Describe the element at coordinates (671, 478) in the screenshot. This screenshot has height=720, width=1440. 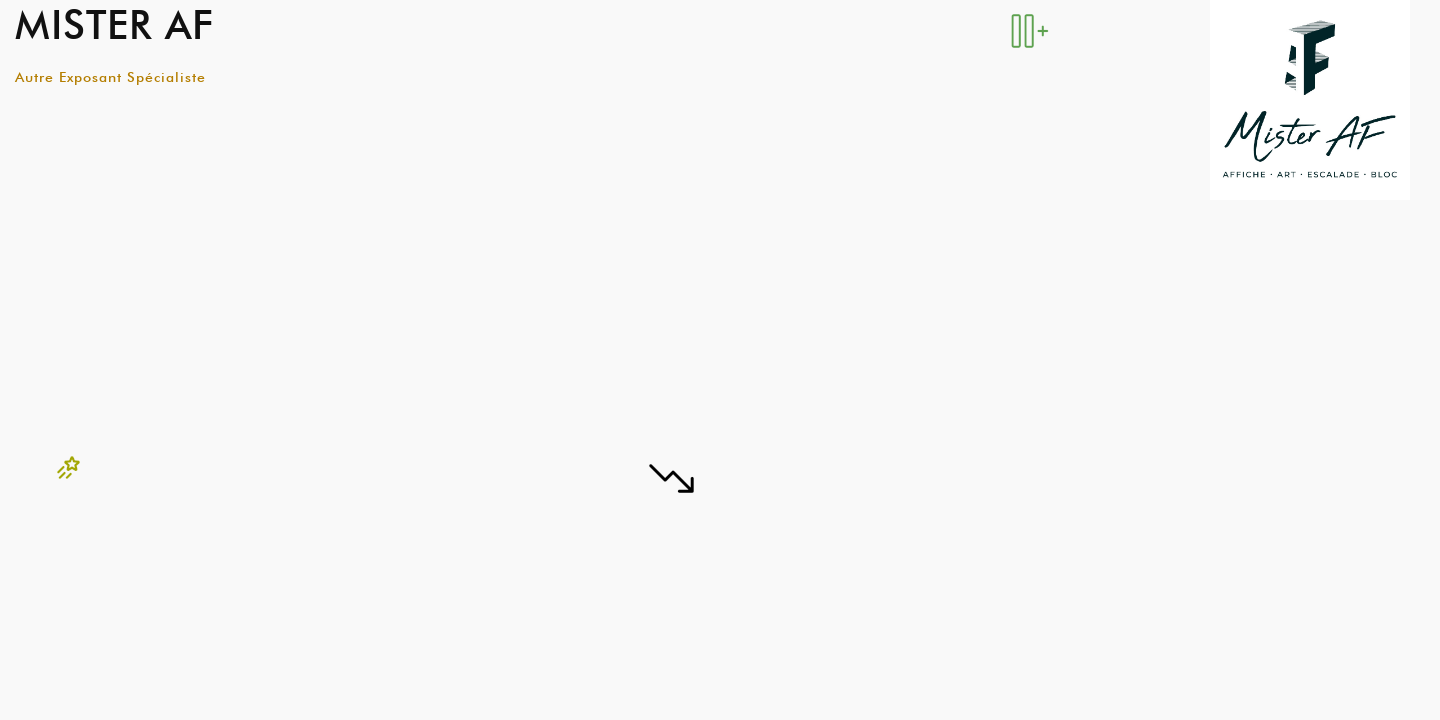
I see `indicates a declining trend or decrease in value` at that location.